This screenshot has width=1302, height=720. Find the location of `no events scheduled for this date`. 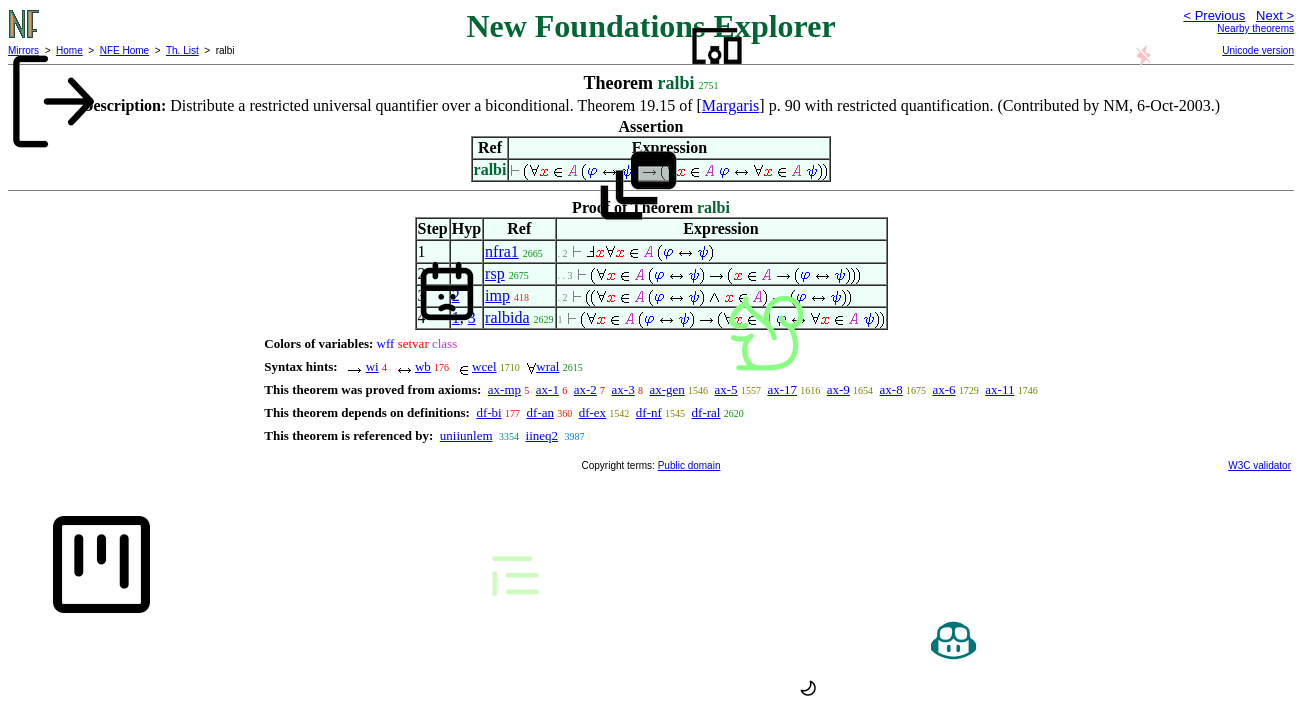

no events scheduled for this date is located at coordinates (447, 291).